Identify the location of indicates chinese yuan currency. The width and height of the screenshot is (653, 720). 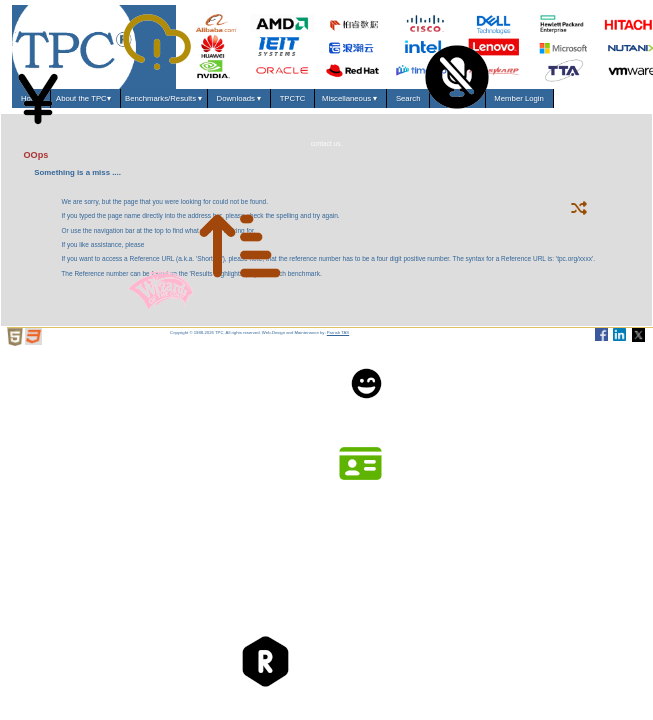
(38, 99).